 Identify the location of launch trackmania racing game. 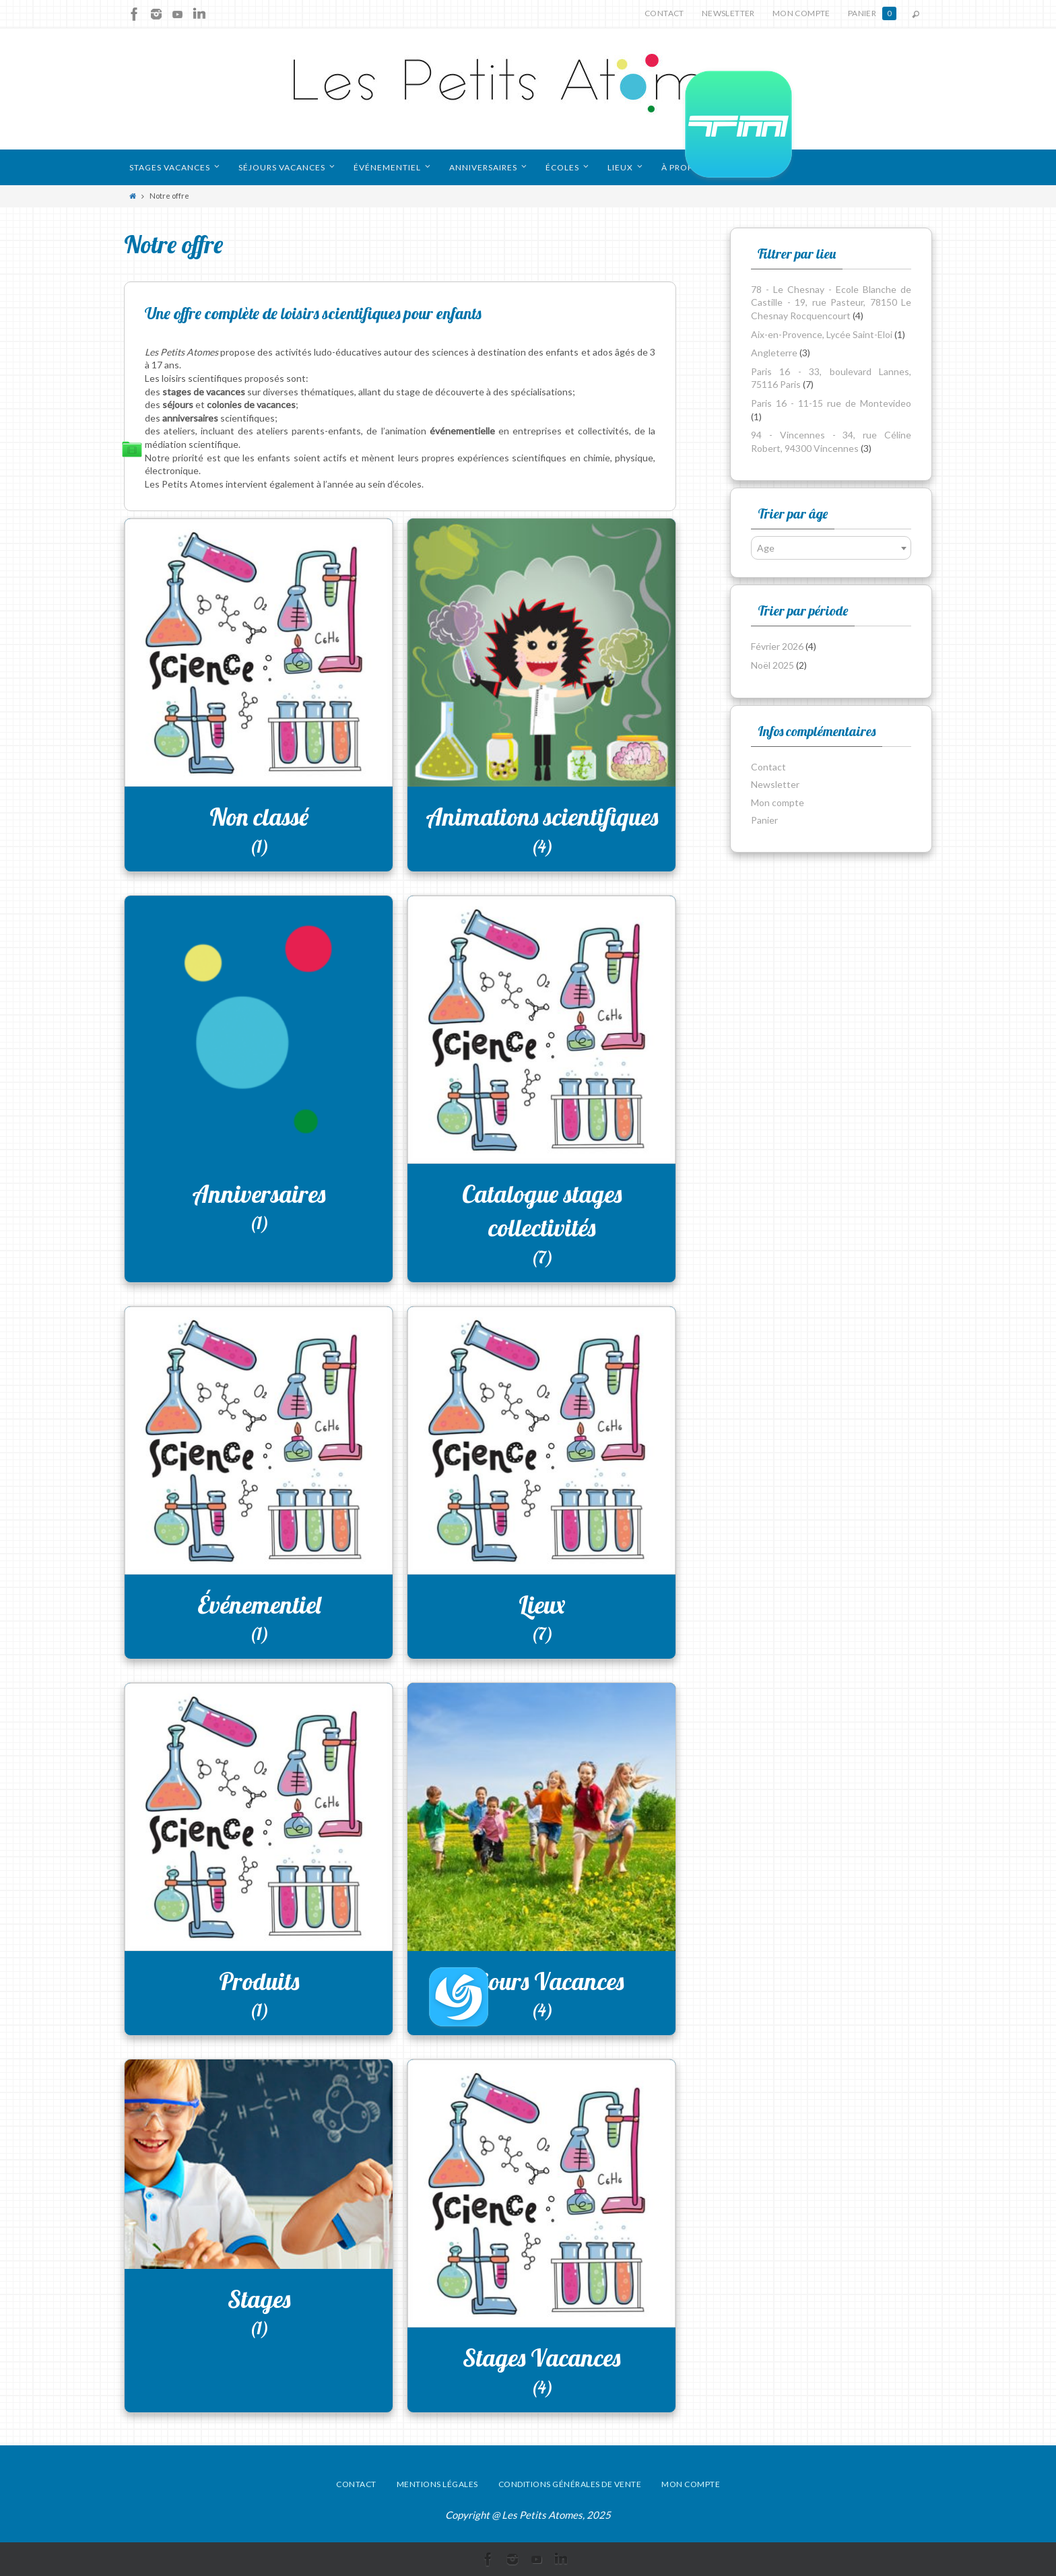
(738, 124).